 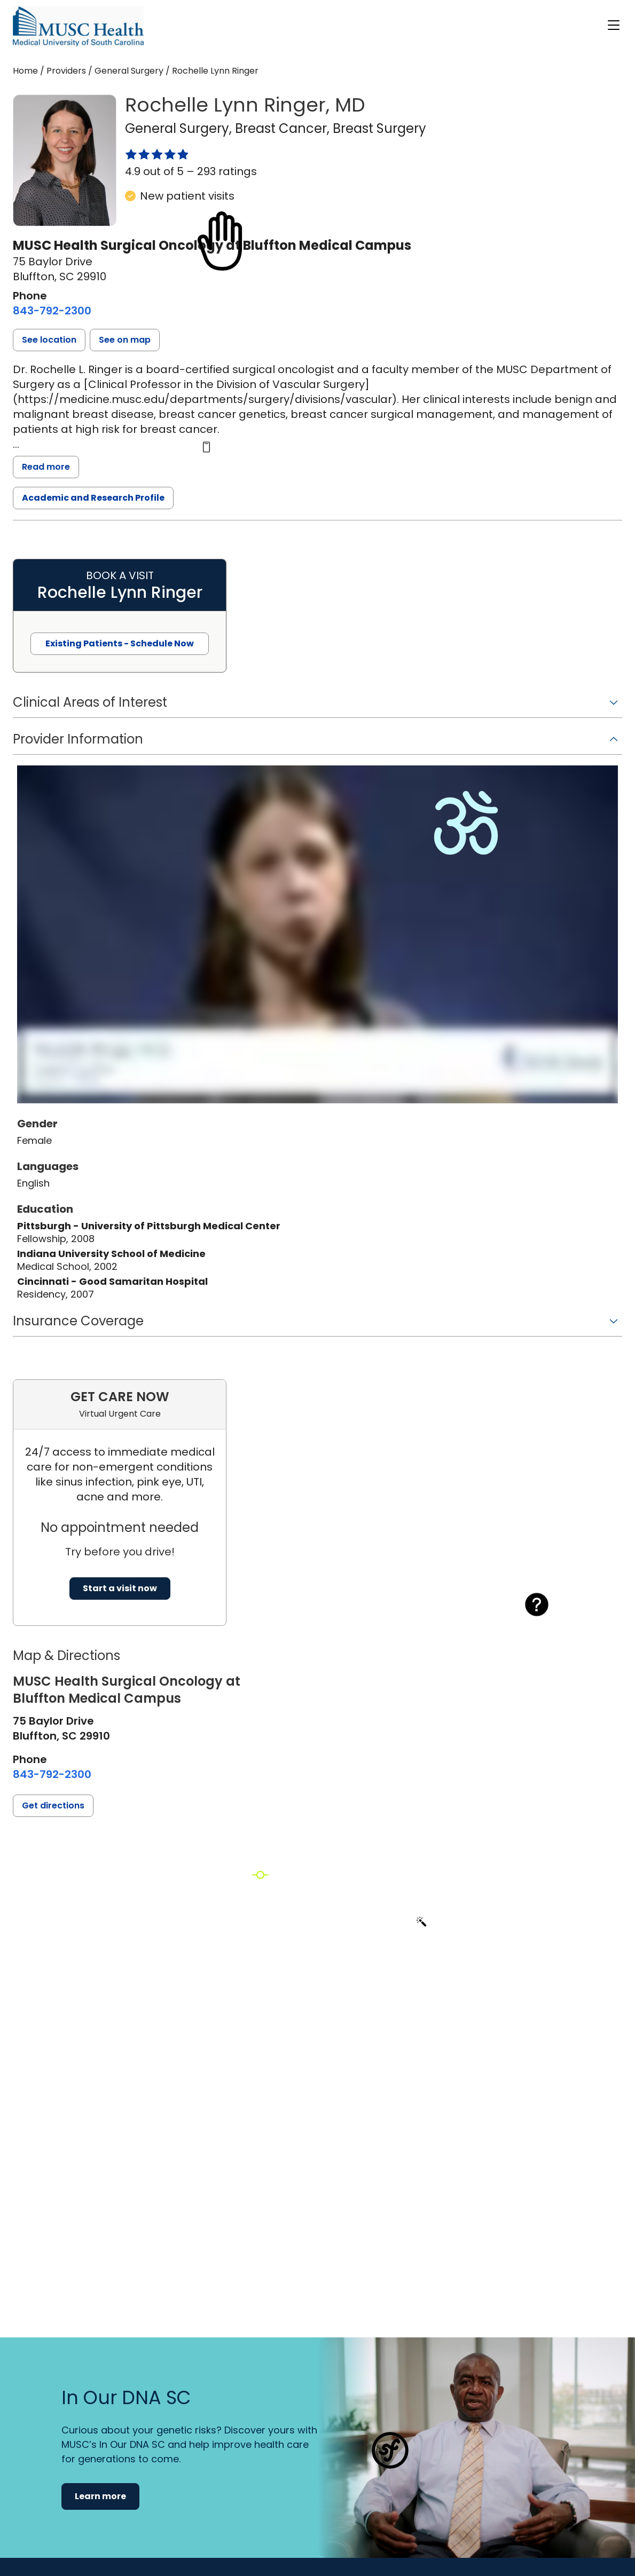 What do you see at coordinates (219, 241) in the screenshot?
I see `stop or halt an action` at bounding box center [219, 241].